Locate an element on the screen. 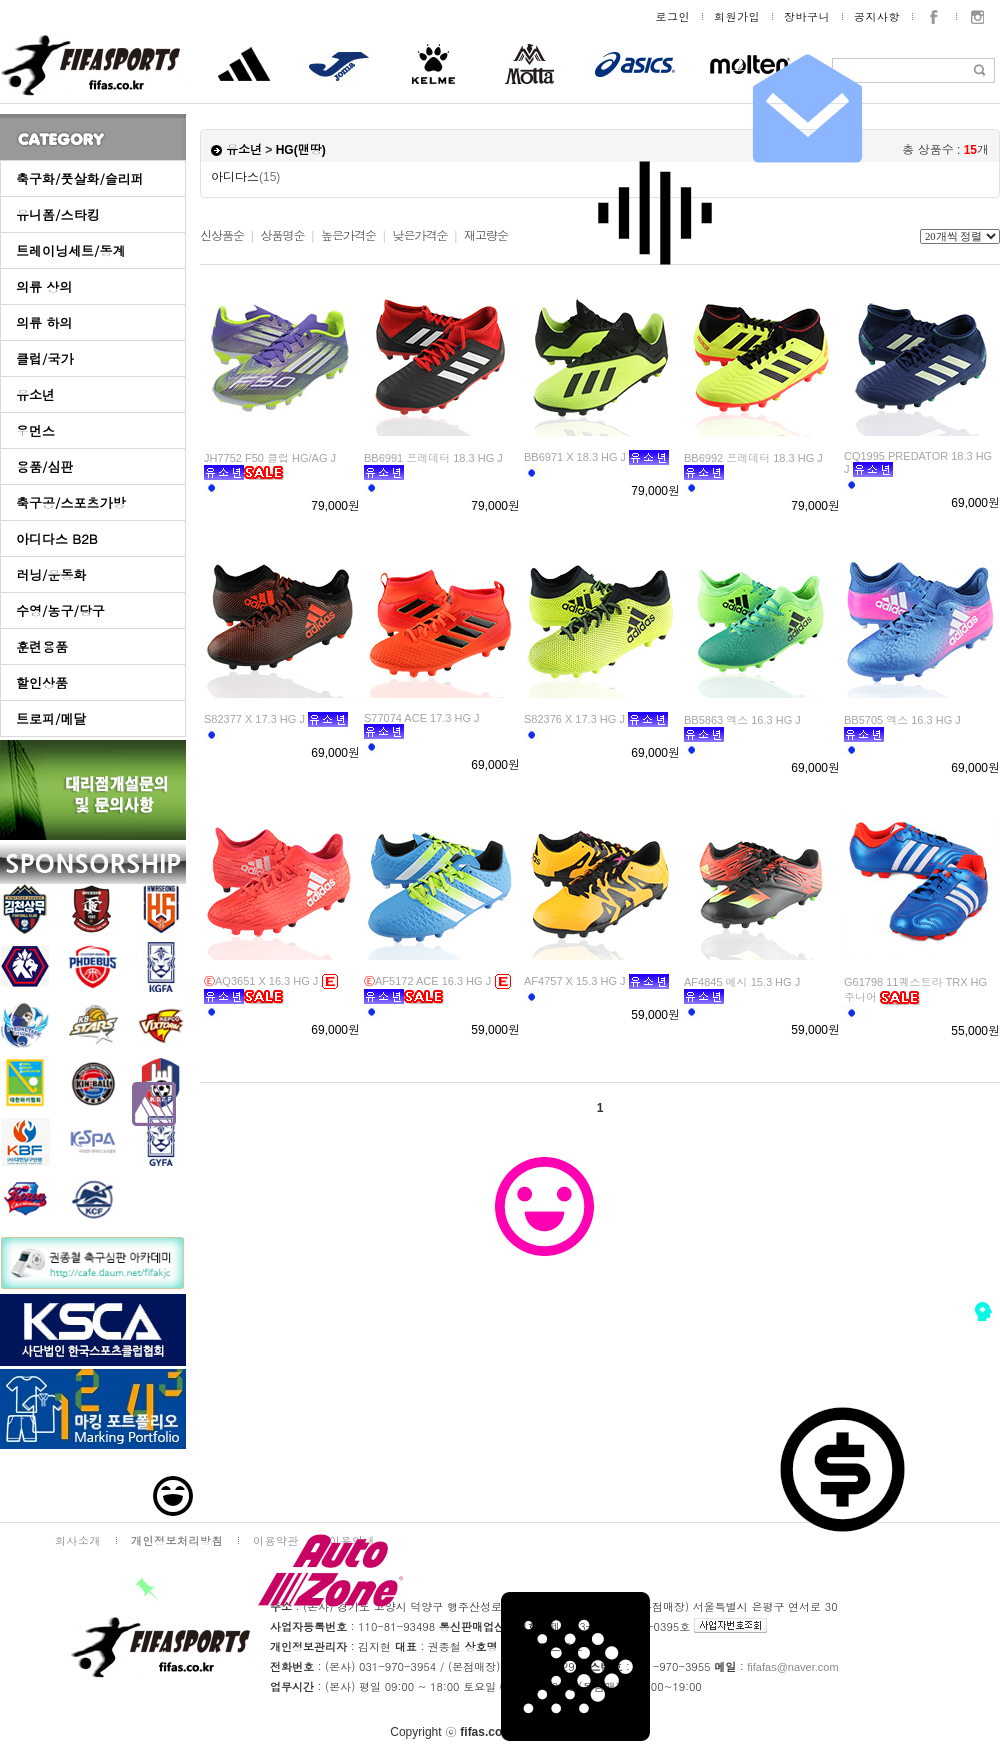  visit the AutoZone website or app is located at coordinates (330, 1570).